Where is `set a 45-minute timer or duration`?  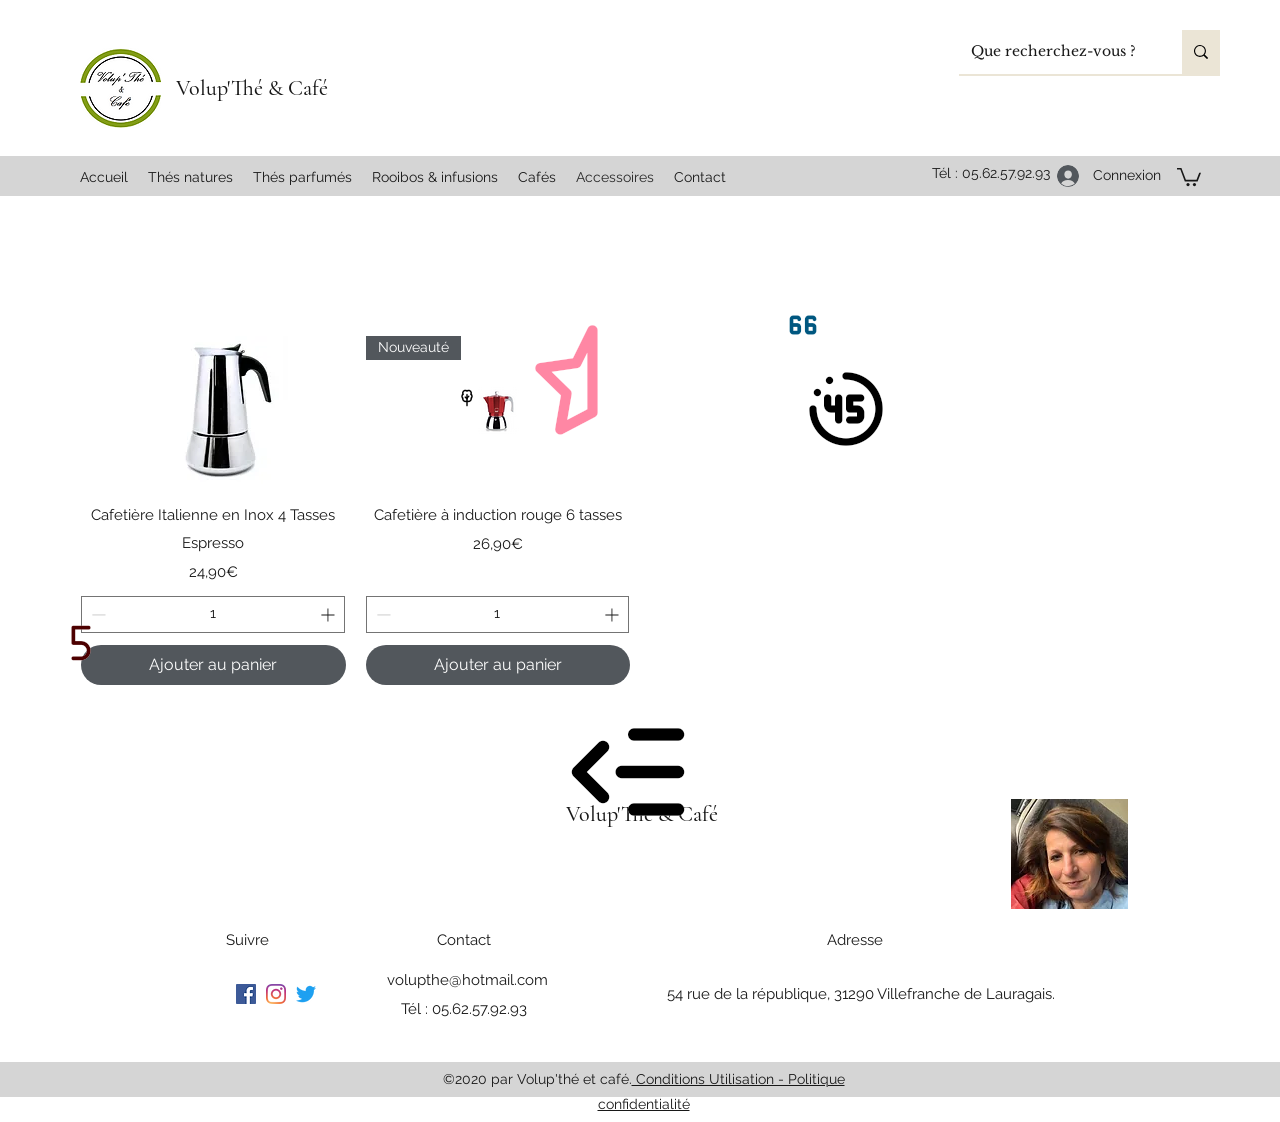
set a 45-minute timer or duration is located at coordinates (846, 409).